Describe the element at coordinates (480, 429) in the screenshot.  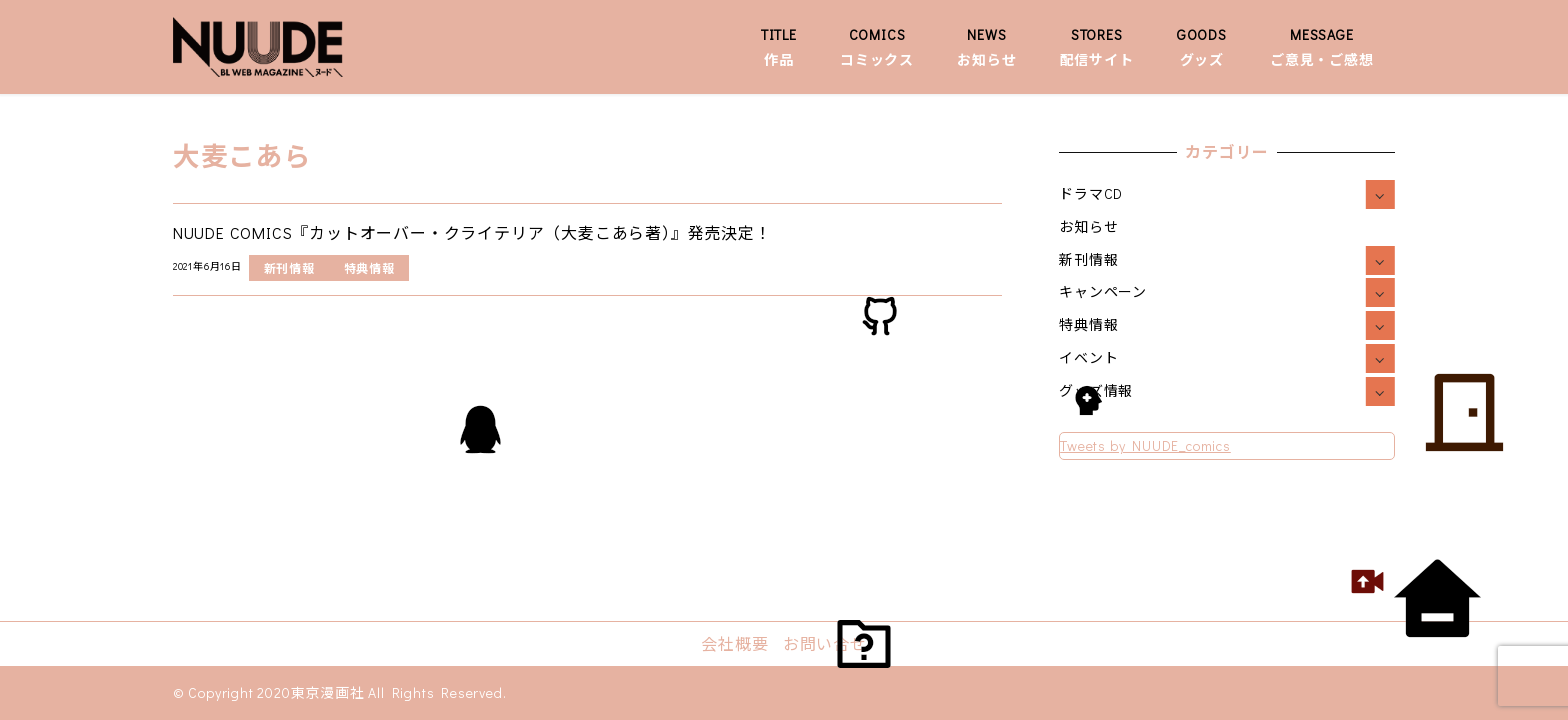
I see `open QQ messenger app` at that location.